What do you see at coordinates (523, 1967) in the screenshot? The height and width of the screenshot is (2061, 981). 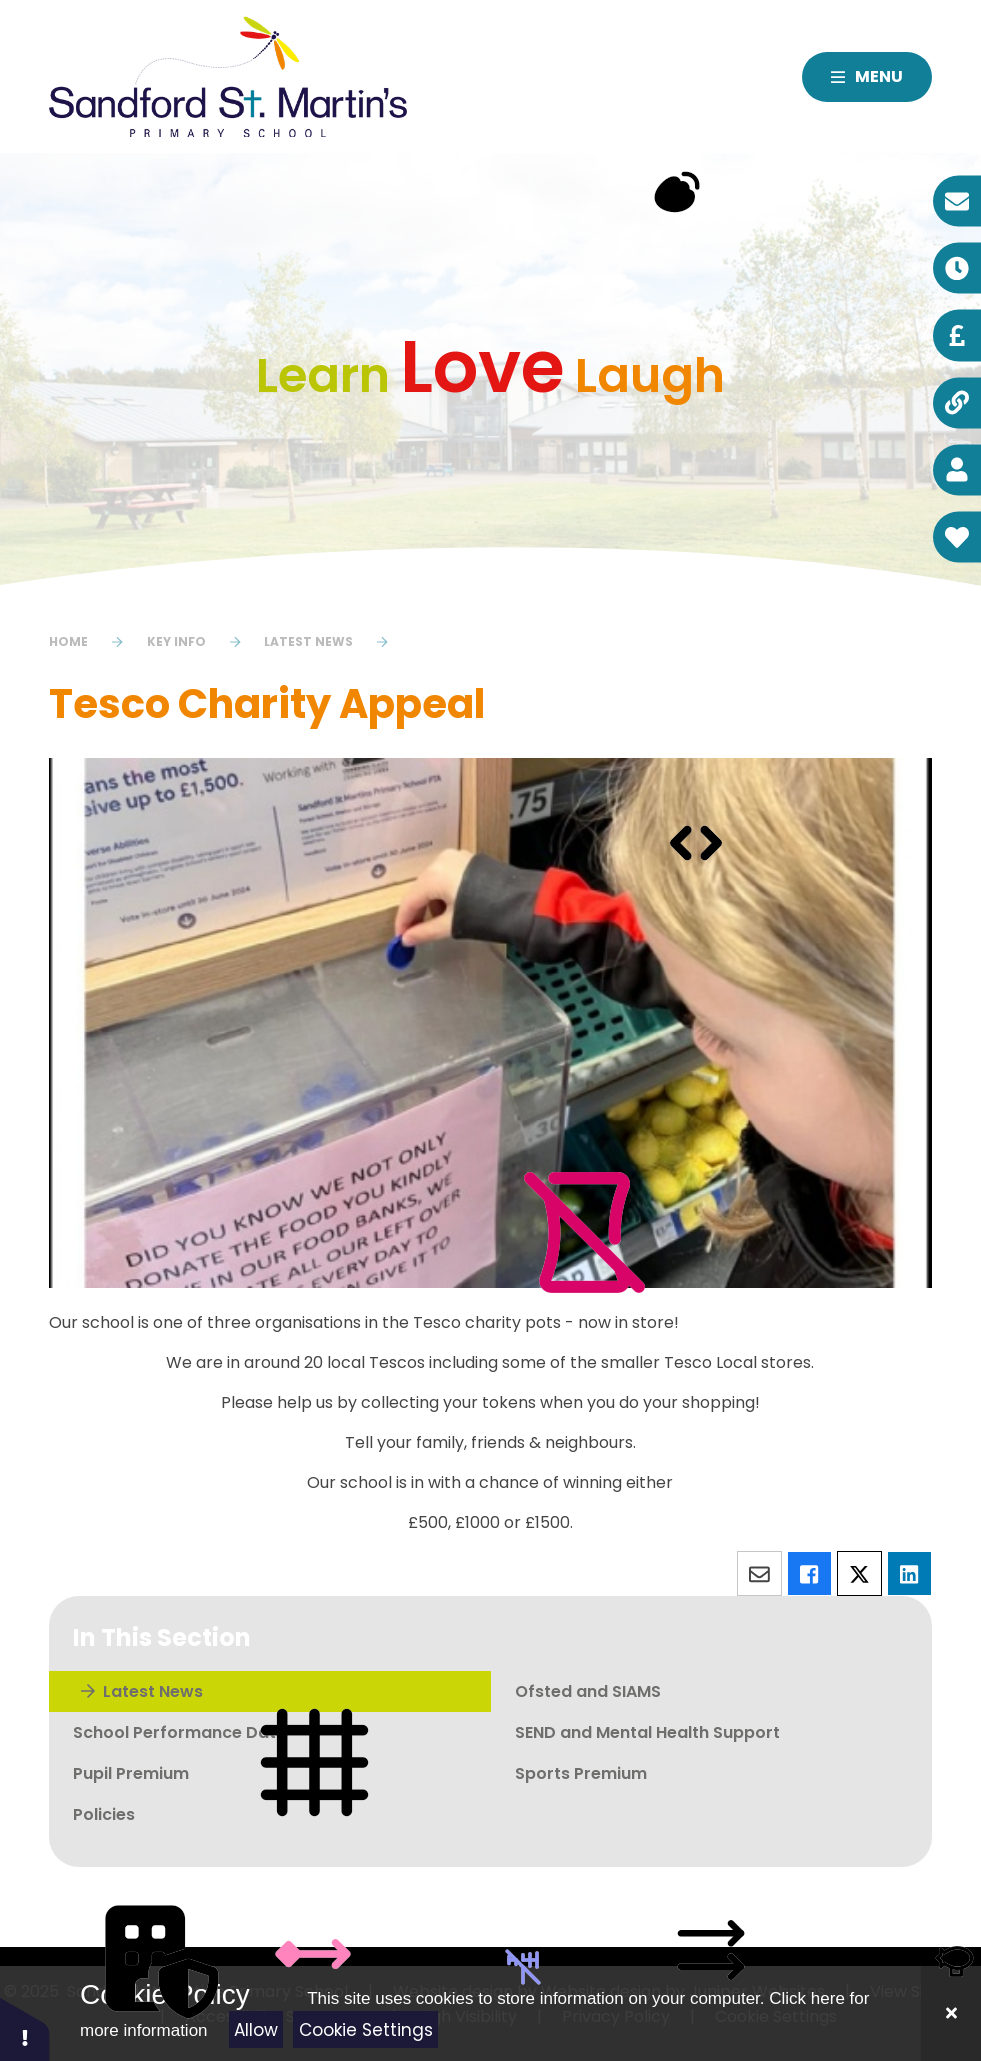 I see `indicates no signal or connection unavailable` at bounding box center [523, 1967].